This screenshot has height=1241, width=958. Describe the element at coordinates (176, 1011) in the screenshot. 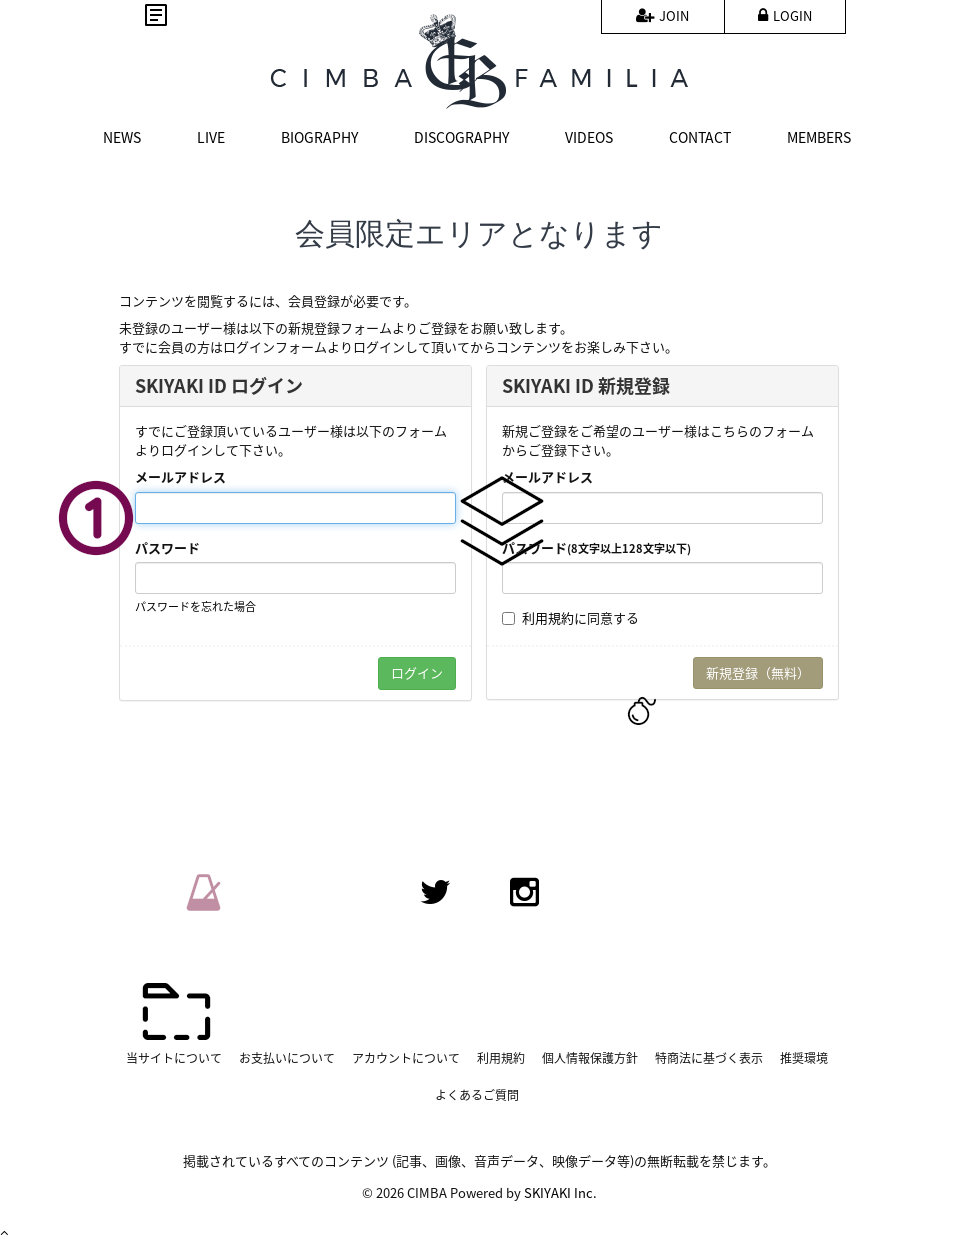

I see `create a new folder` at that location.